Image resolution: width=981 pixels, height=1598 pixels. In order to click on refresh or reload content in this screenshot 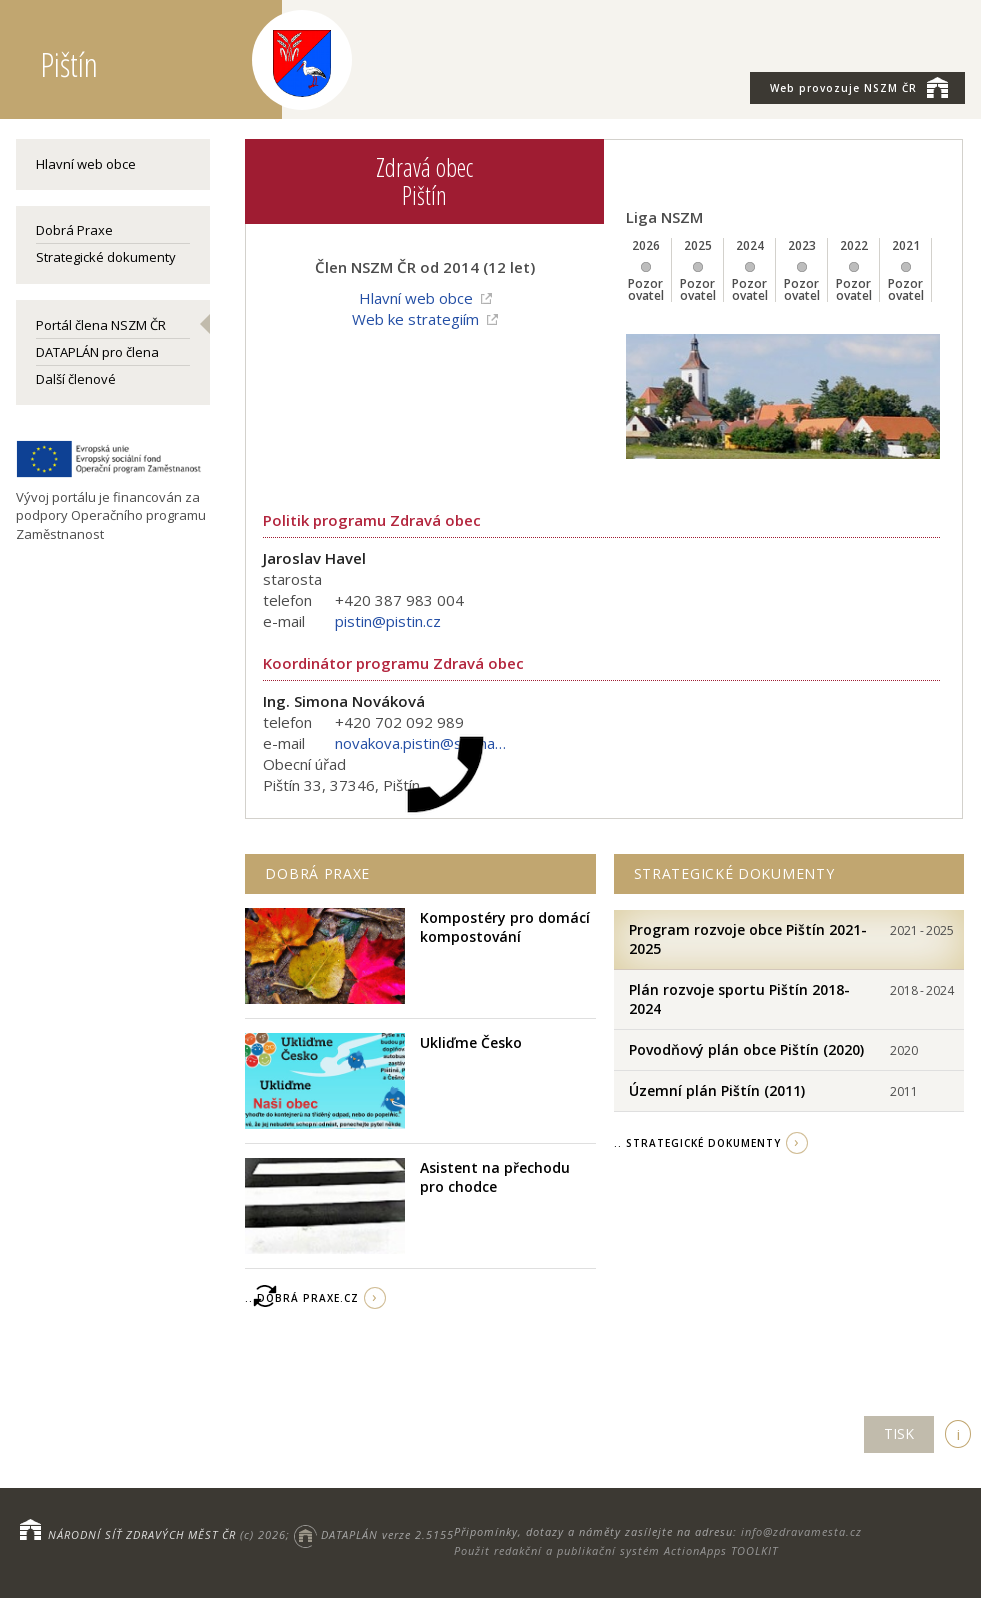, I will do `click(265, 1296)`.